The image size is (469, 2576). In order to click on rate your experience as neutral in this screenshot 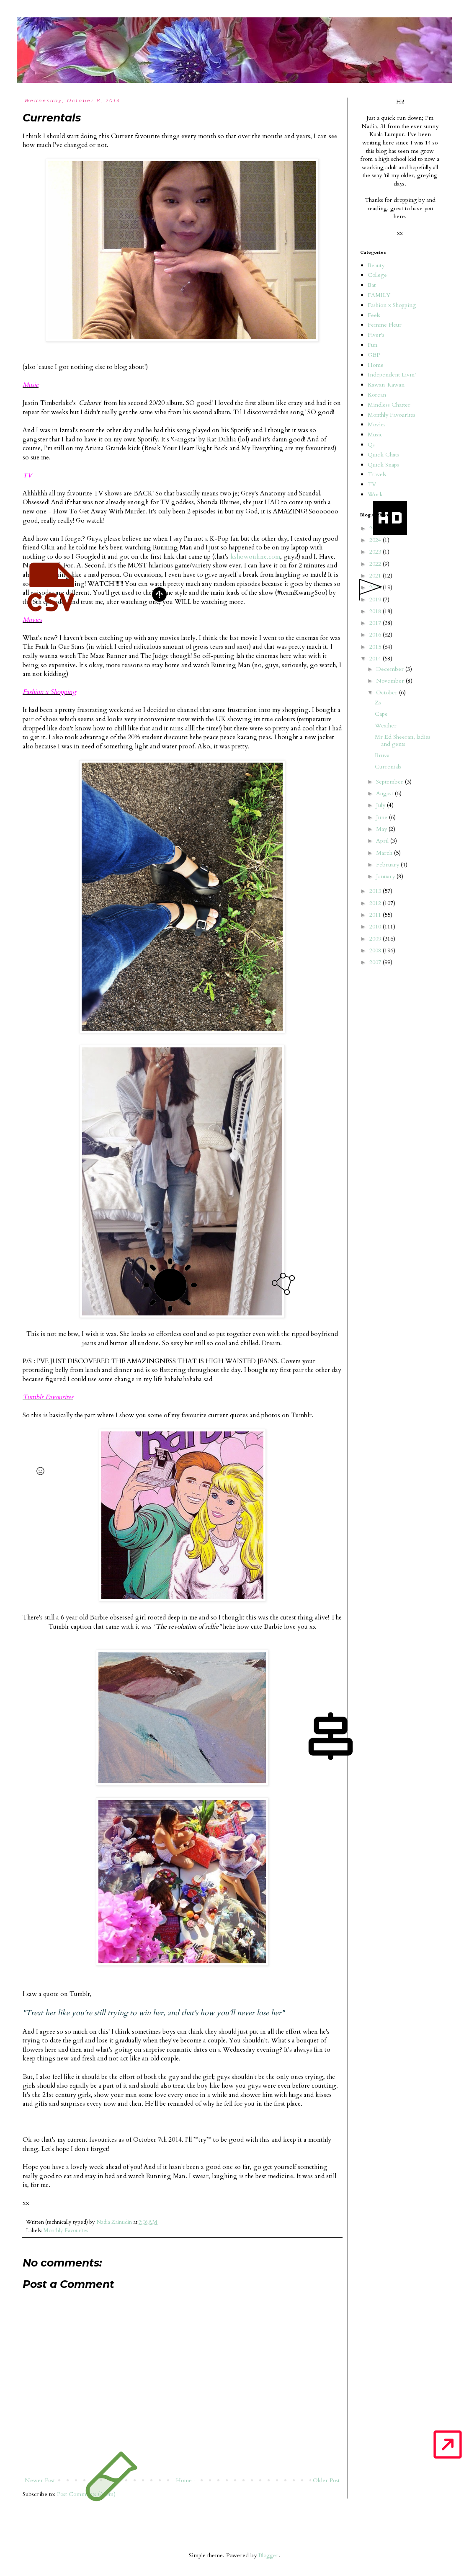, I will do `click(40, 1471)`.